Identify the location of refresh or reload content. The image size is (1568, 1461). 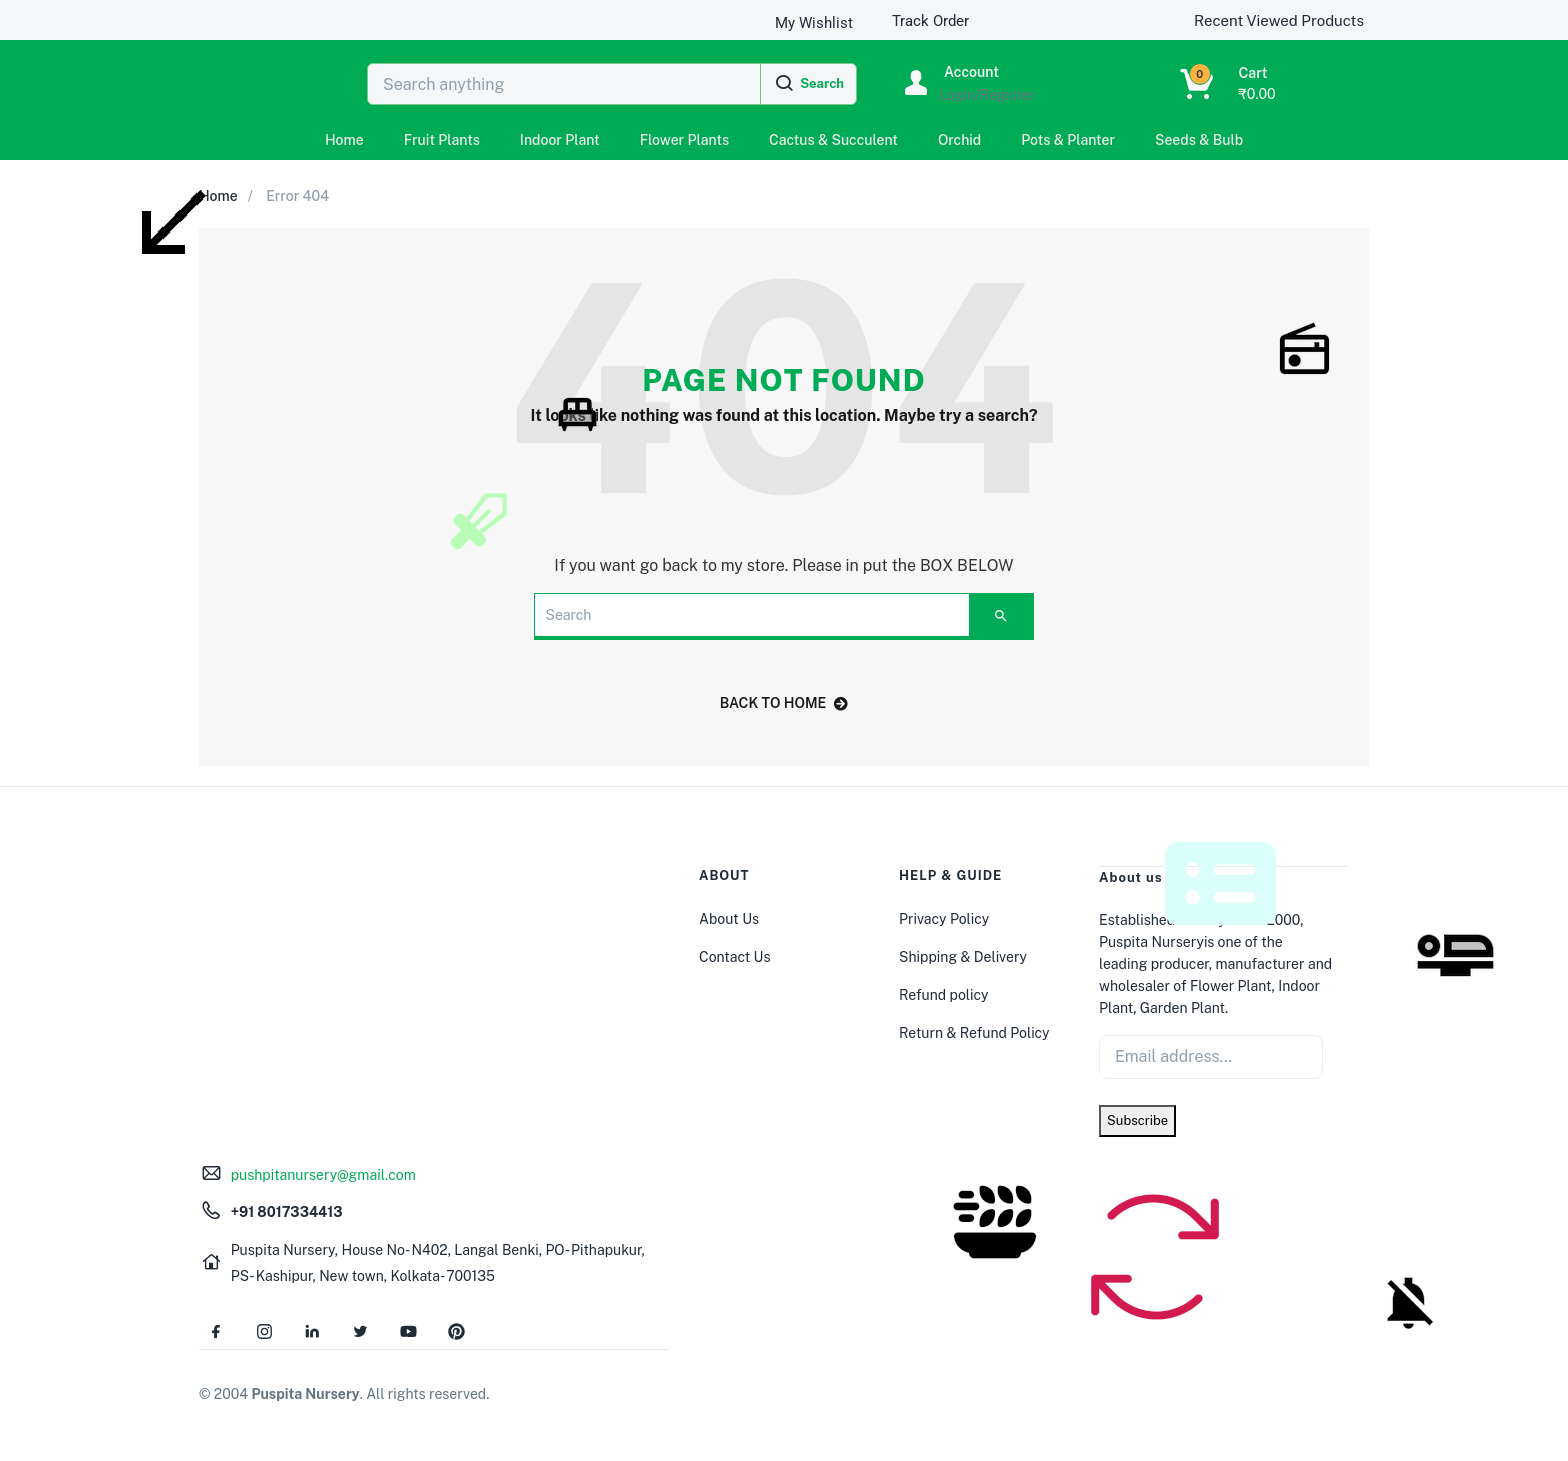
(1155, 1257).